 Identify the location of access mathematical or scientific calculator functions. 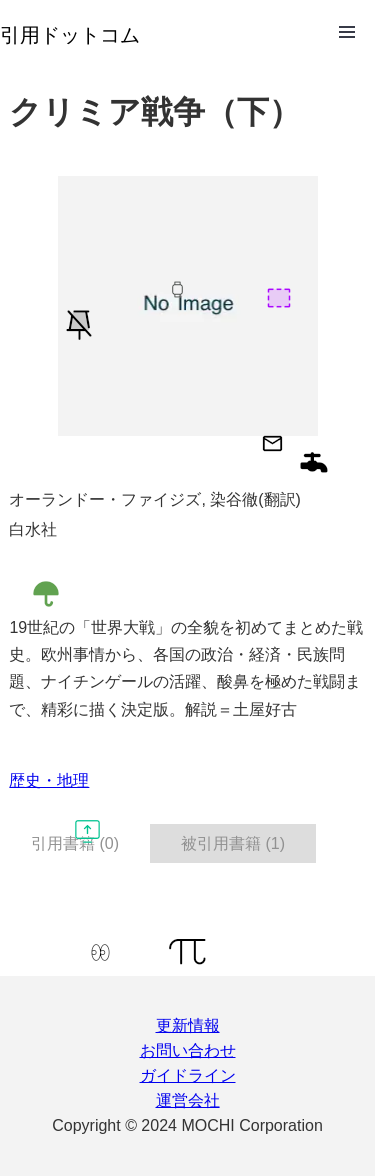
(188, 951).